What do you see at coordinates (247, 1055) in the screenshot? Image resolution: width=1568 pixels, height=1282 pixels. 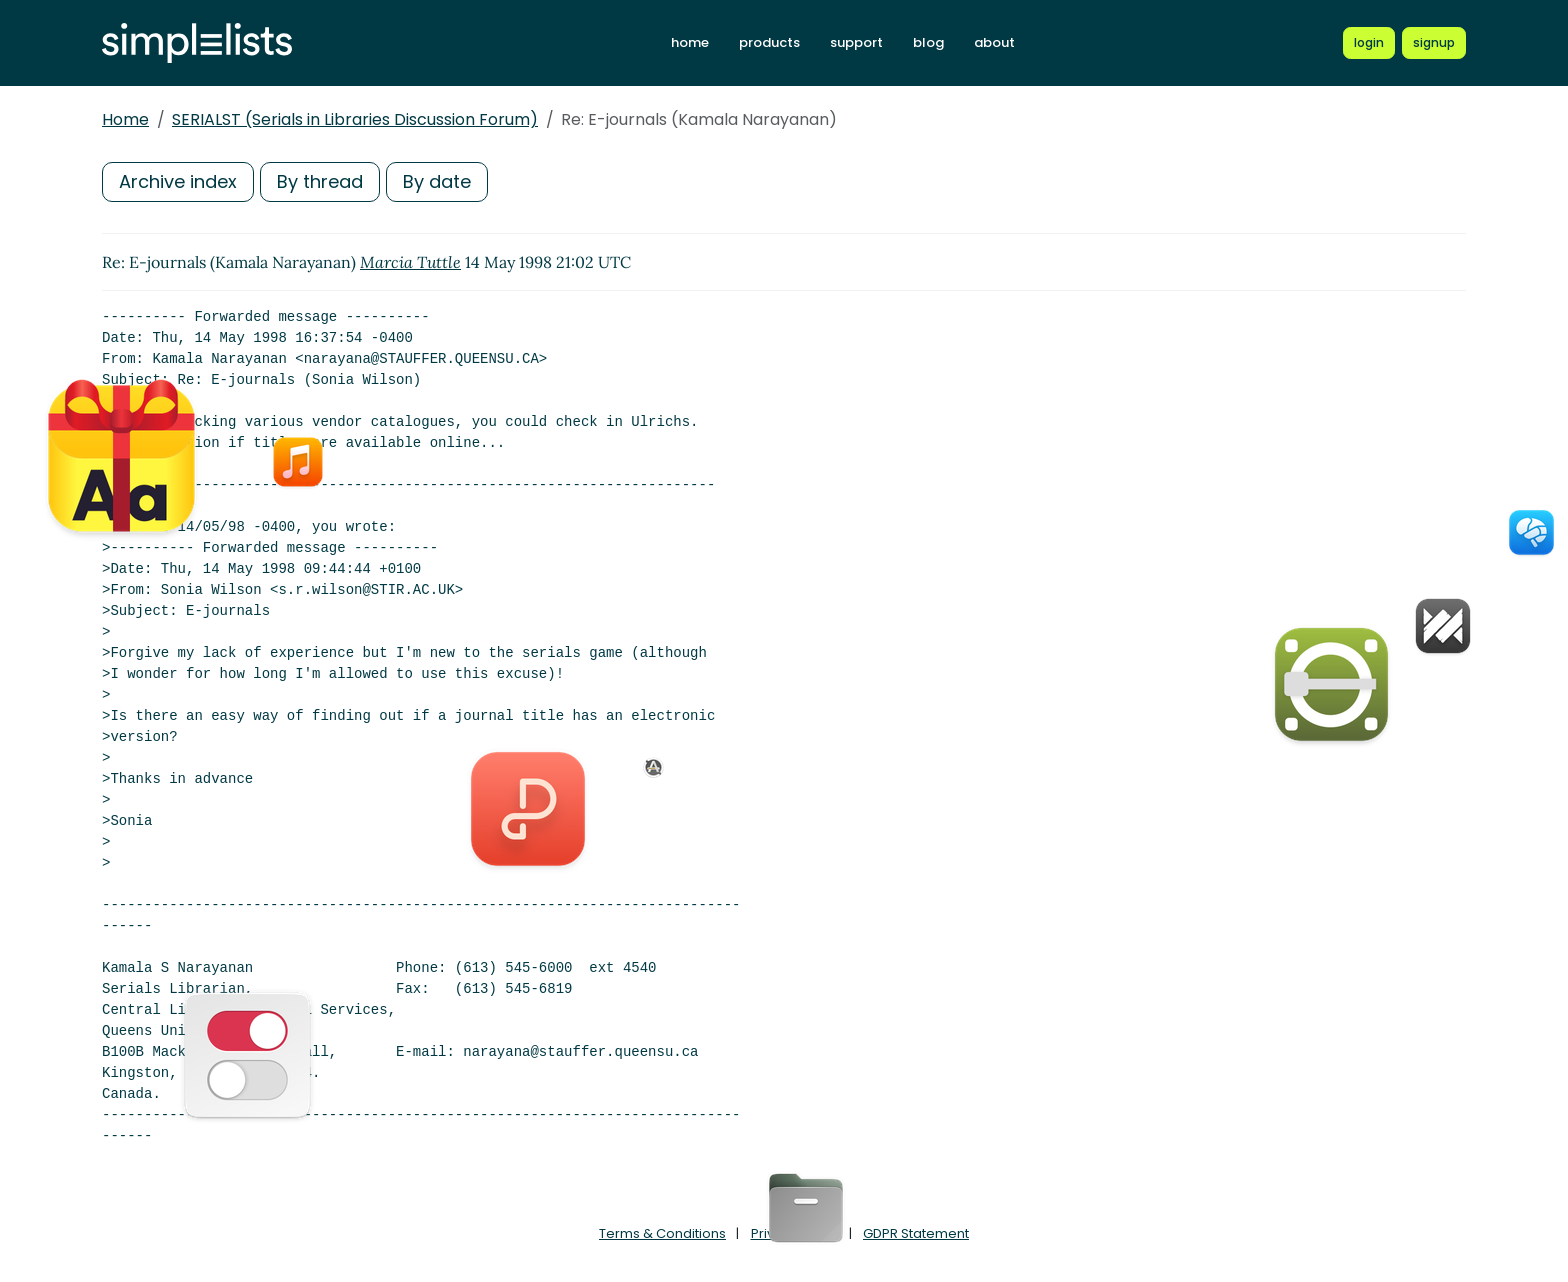 I see `open unity tweak tool settings` at bounding box center [247, 1055].